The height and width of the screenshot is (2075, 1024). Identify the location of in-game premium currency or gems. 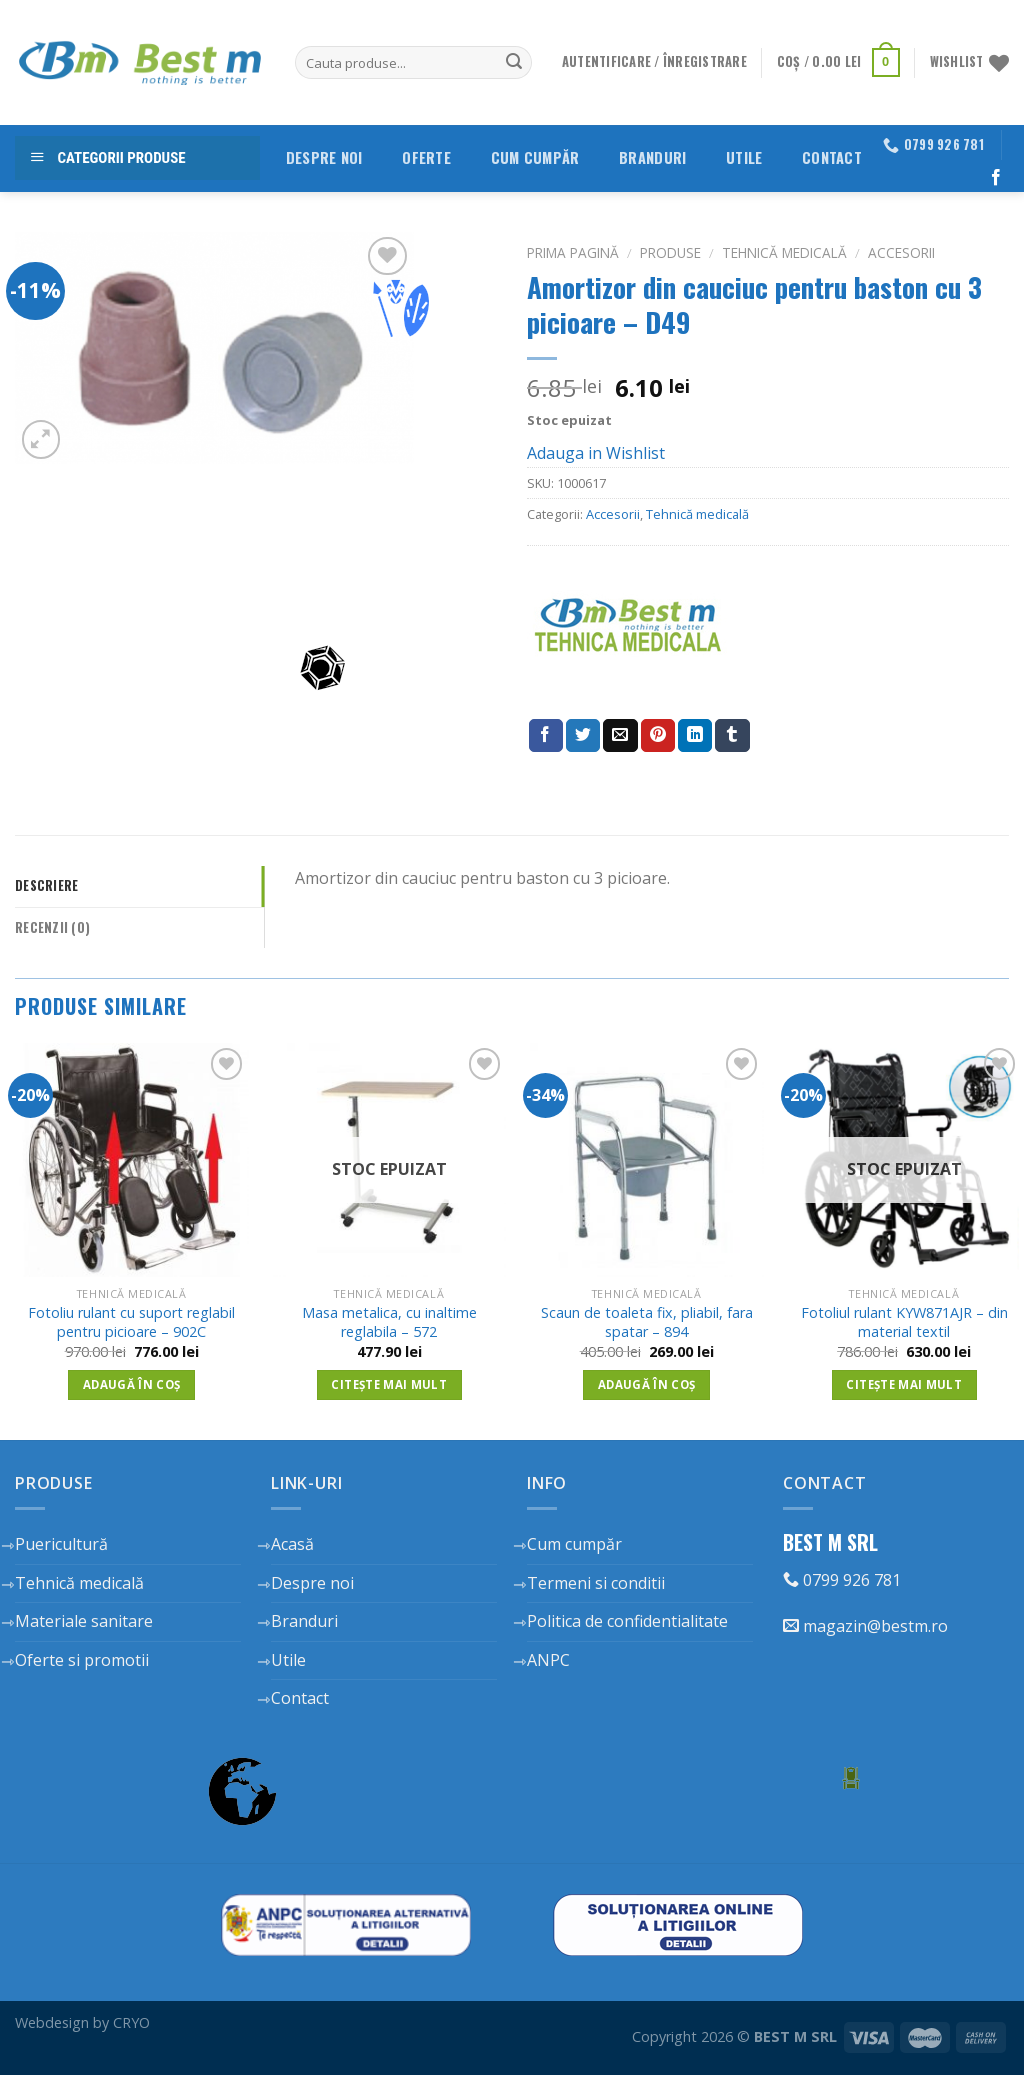
(323, 668).